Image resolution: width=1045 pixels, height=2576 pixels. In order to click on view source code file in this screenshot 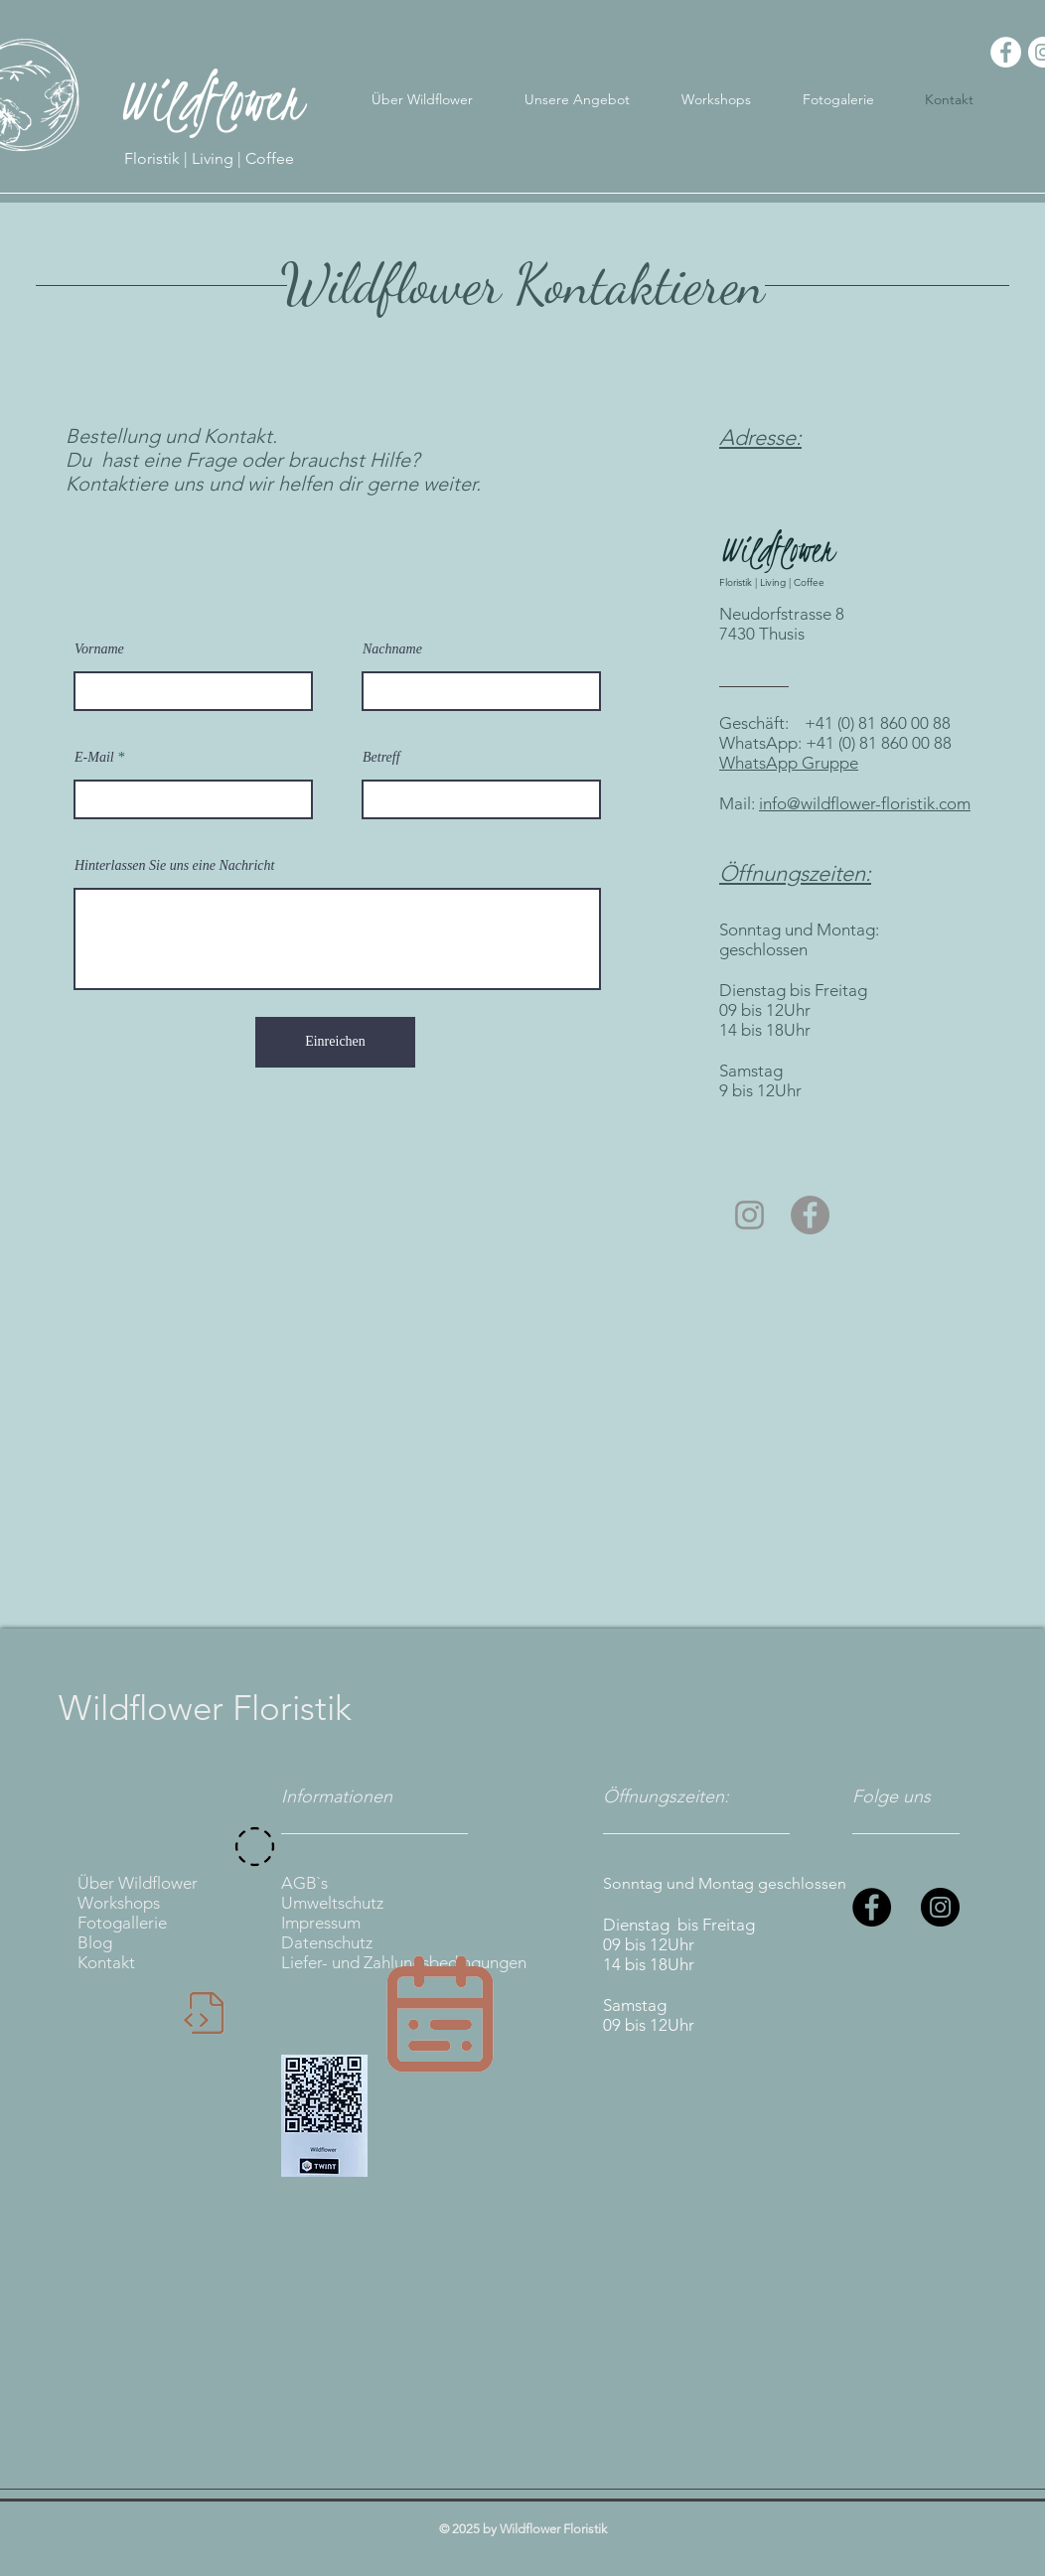, I will do `click(207, 2013)`.